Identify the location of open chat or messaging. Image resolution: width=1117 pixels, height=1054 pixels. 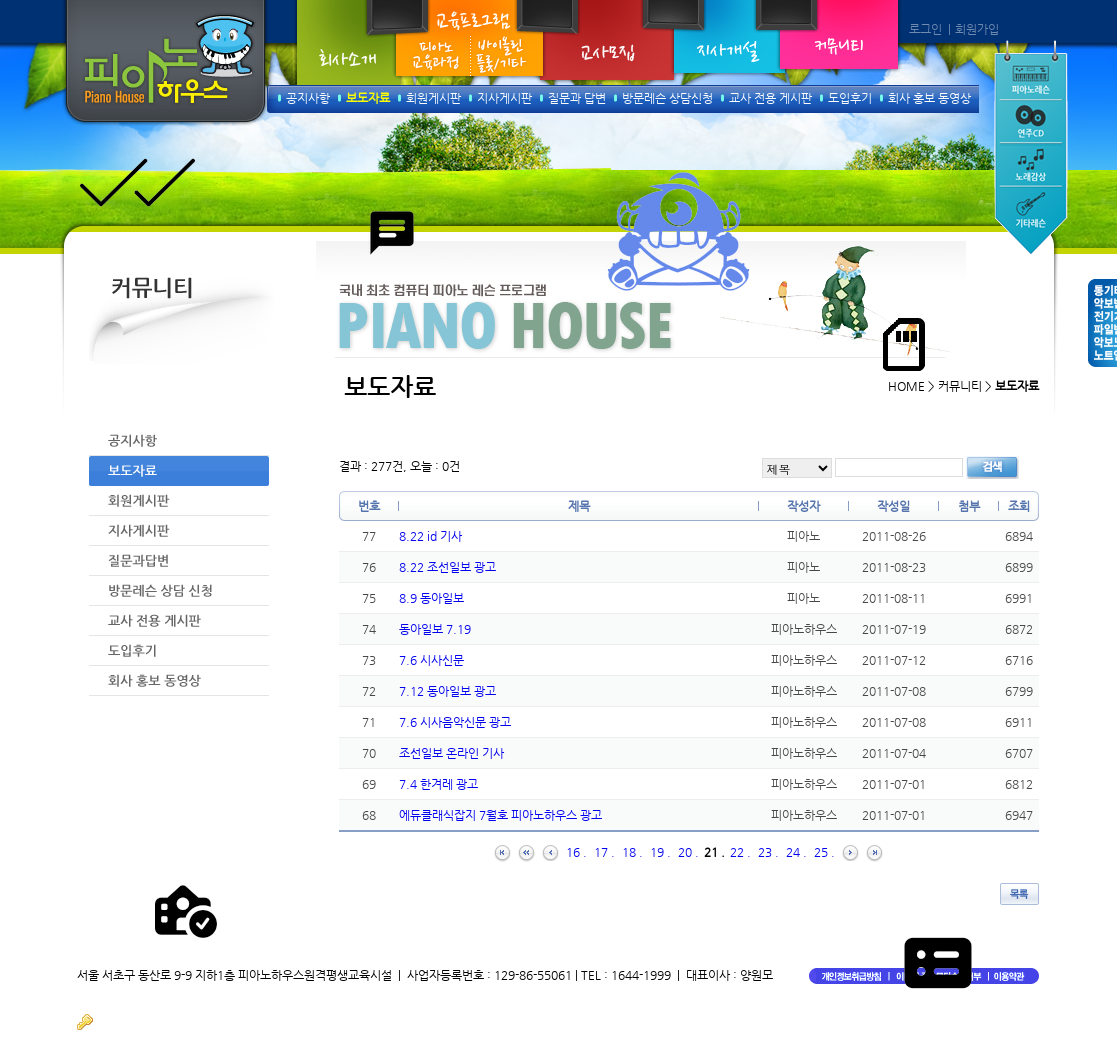
(392, 233).